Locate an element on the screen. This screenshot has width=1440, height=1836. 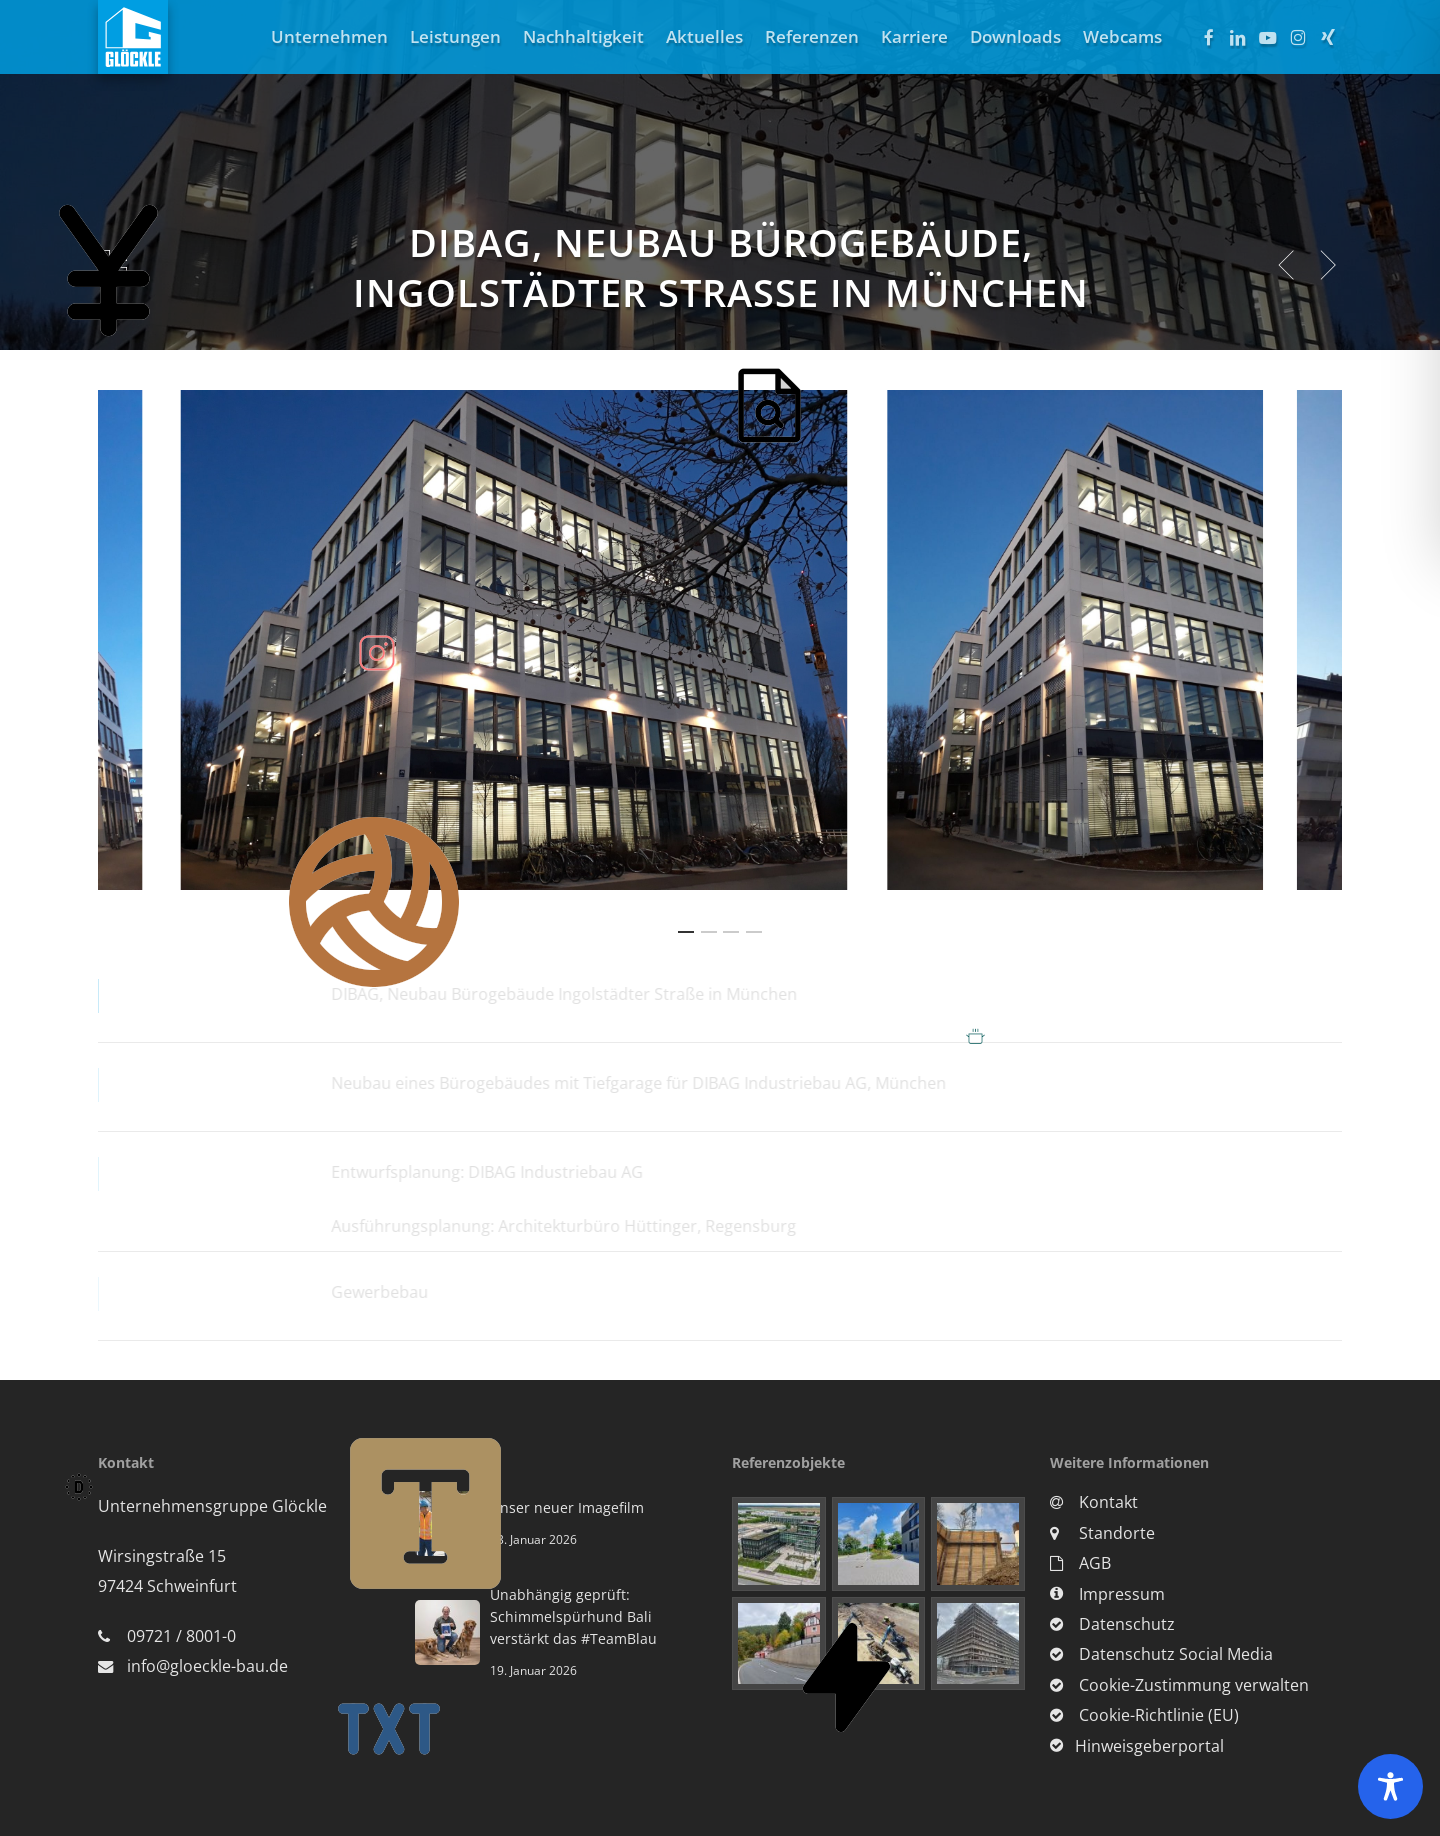
indicates flash or lightning mode is enabled is located at coordinates (846, 1677).